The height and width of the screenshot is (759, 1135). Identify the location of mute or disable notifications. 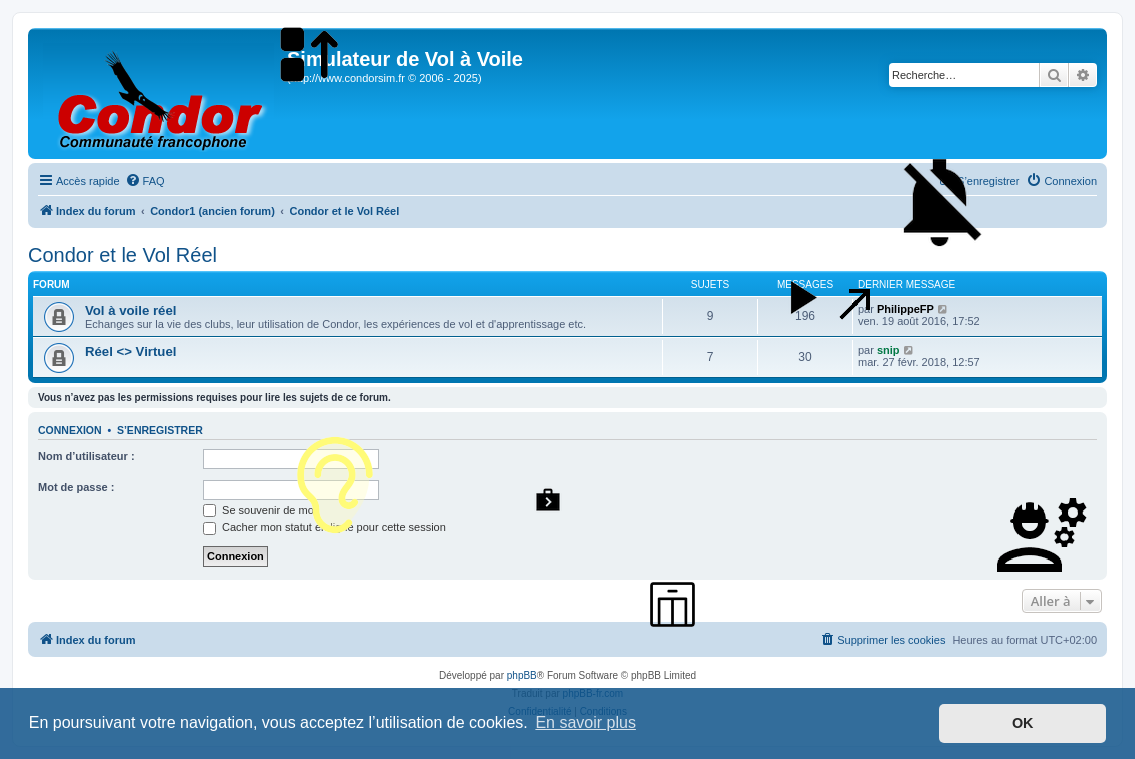
(939, 201).